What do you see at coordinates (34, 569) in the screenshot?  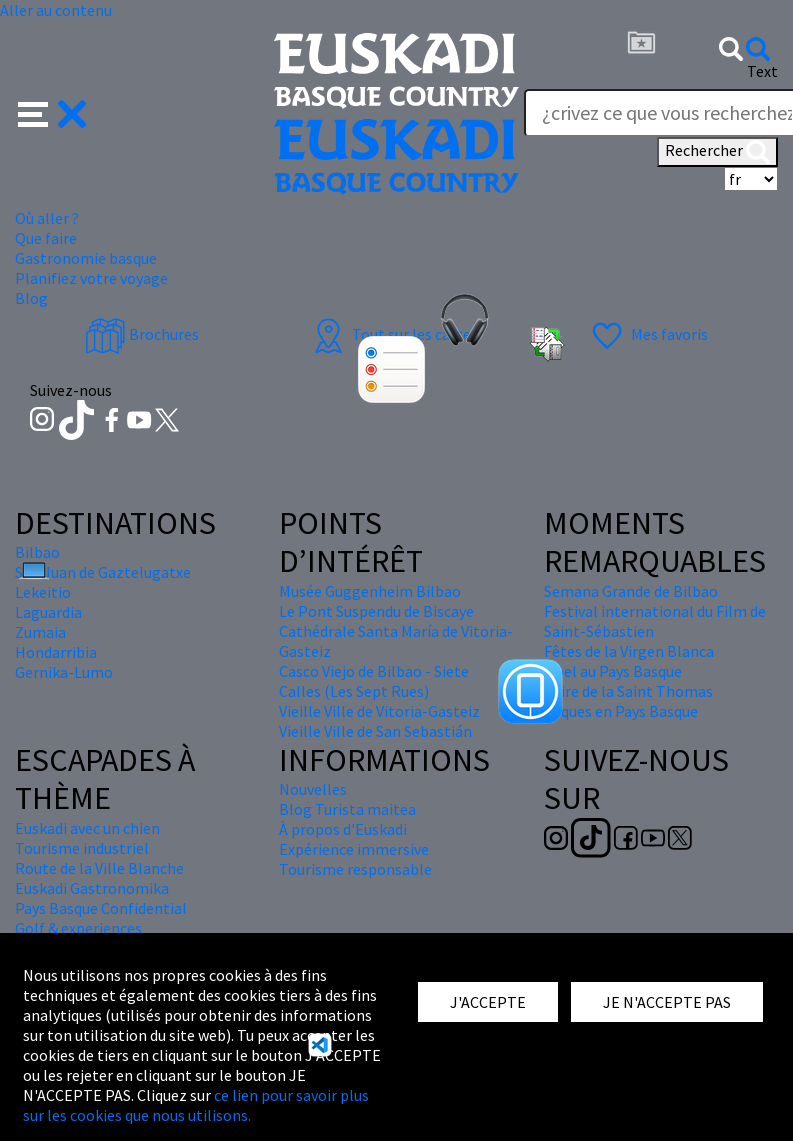 I see `represents this macbook pro device in system settings` at bounding box center [34, 569].